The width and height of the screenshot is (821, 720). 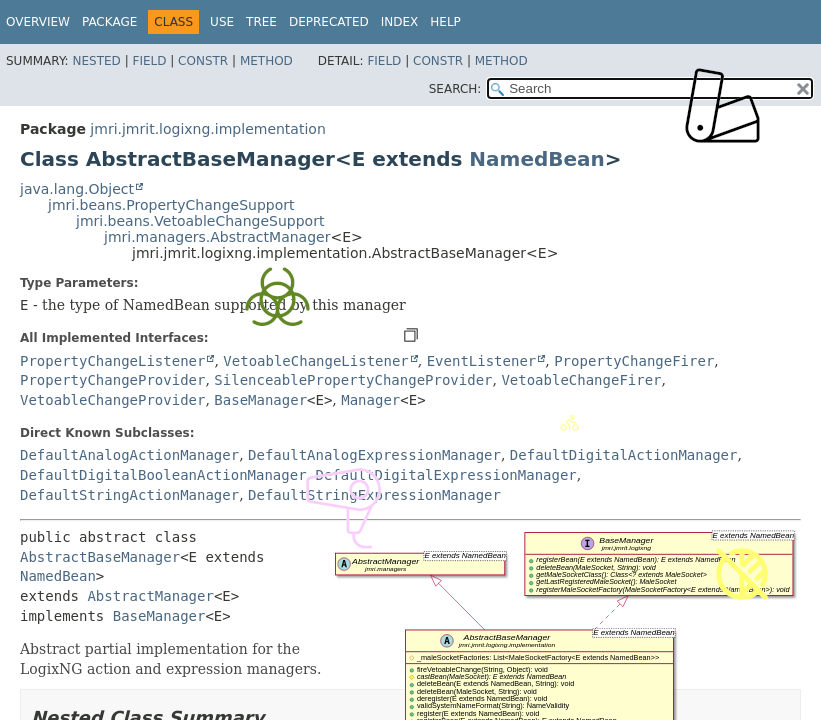 What do you see at coordinates (277, 298) in the screenshot?
I see `indicates hazardous or dangerous content` at bounding box center [277, 298].